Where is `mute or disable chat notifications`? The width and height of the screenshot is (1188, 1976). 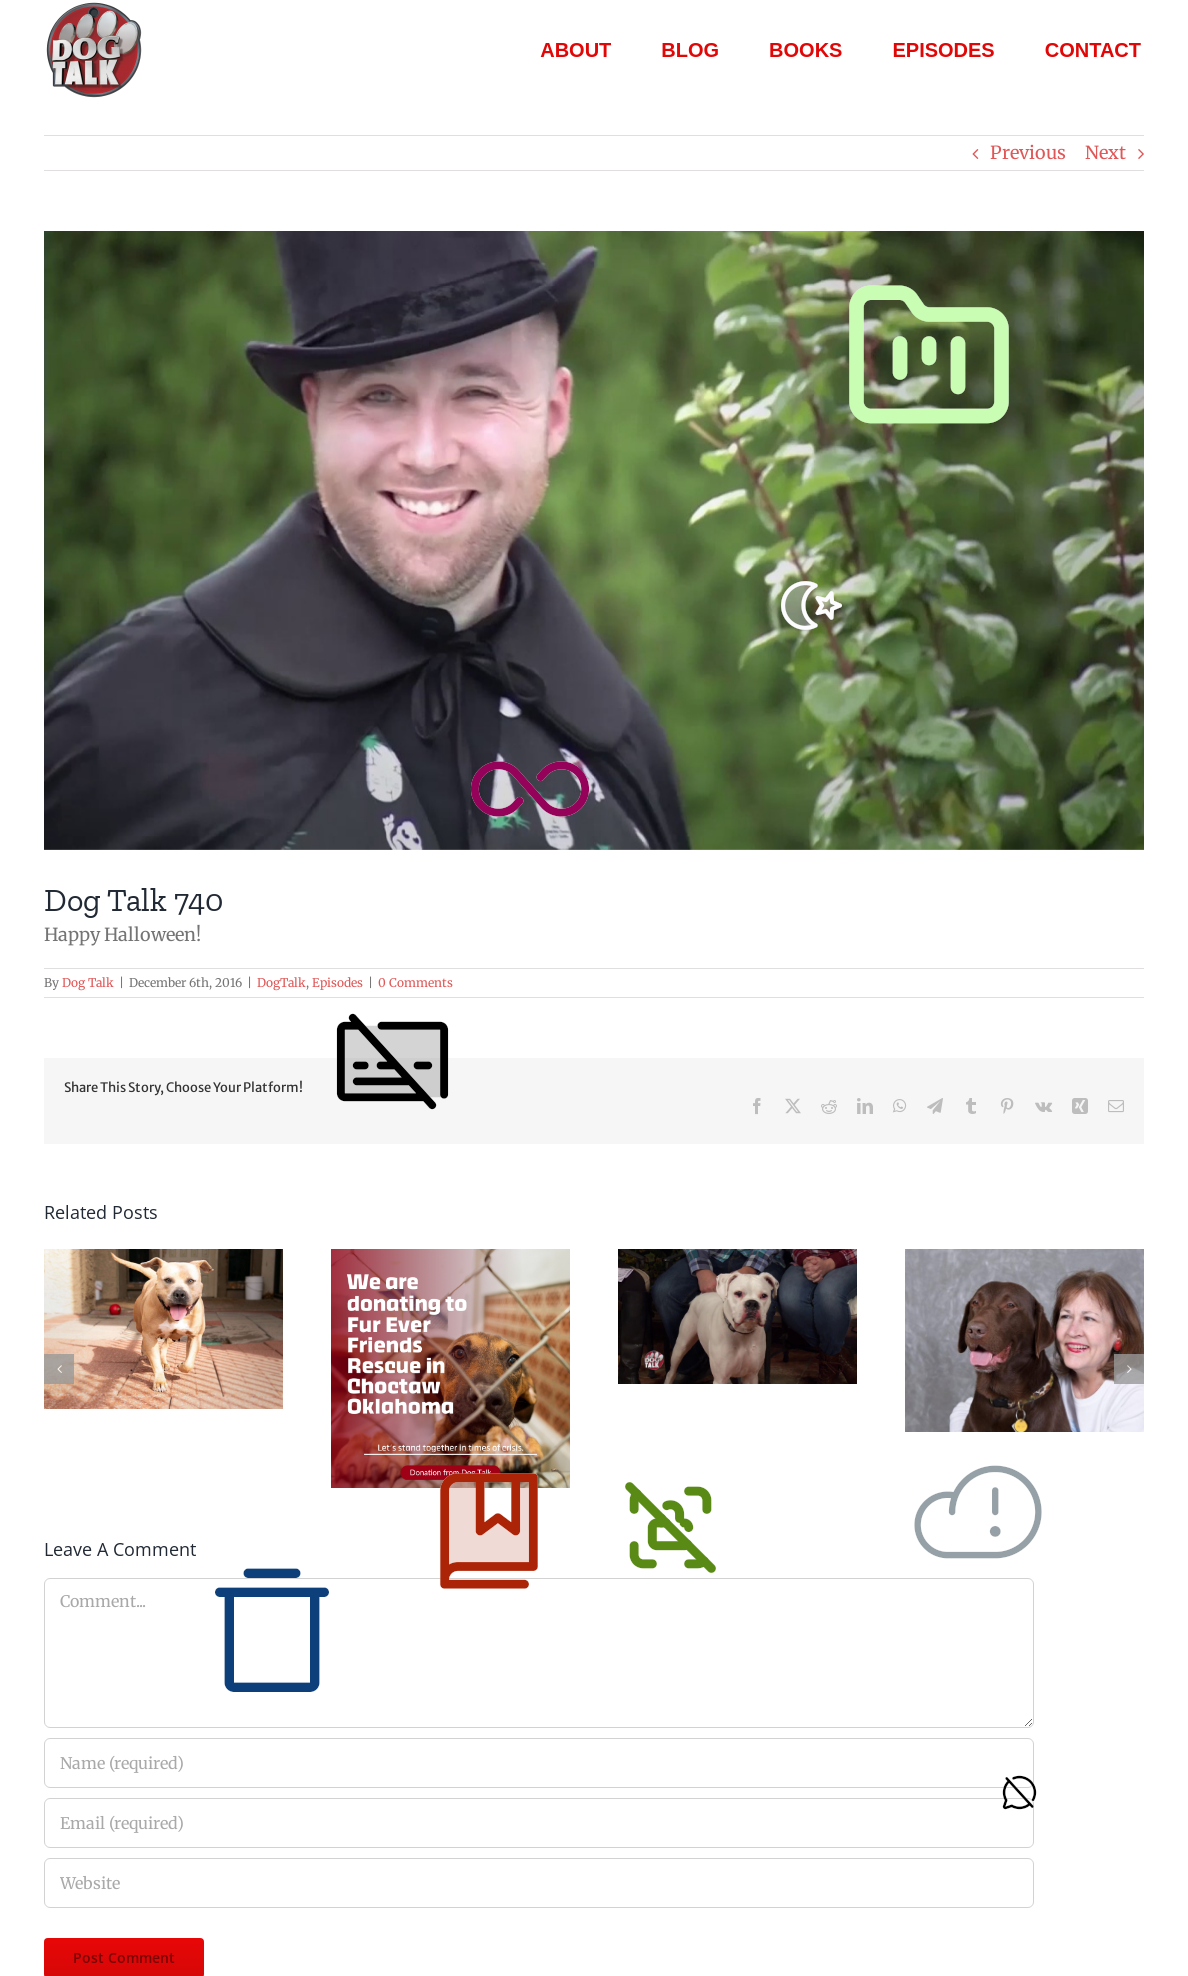 mute or disable chat notifications is located at coordinates (1019, 1792).